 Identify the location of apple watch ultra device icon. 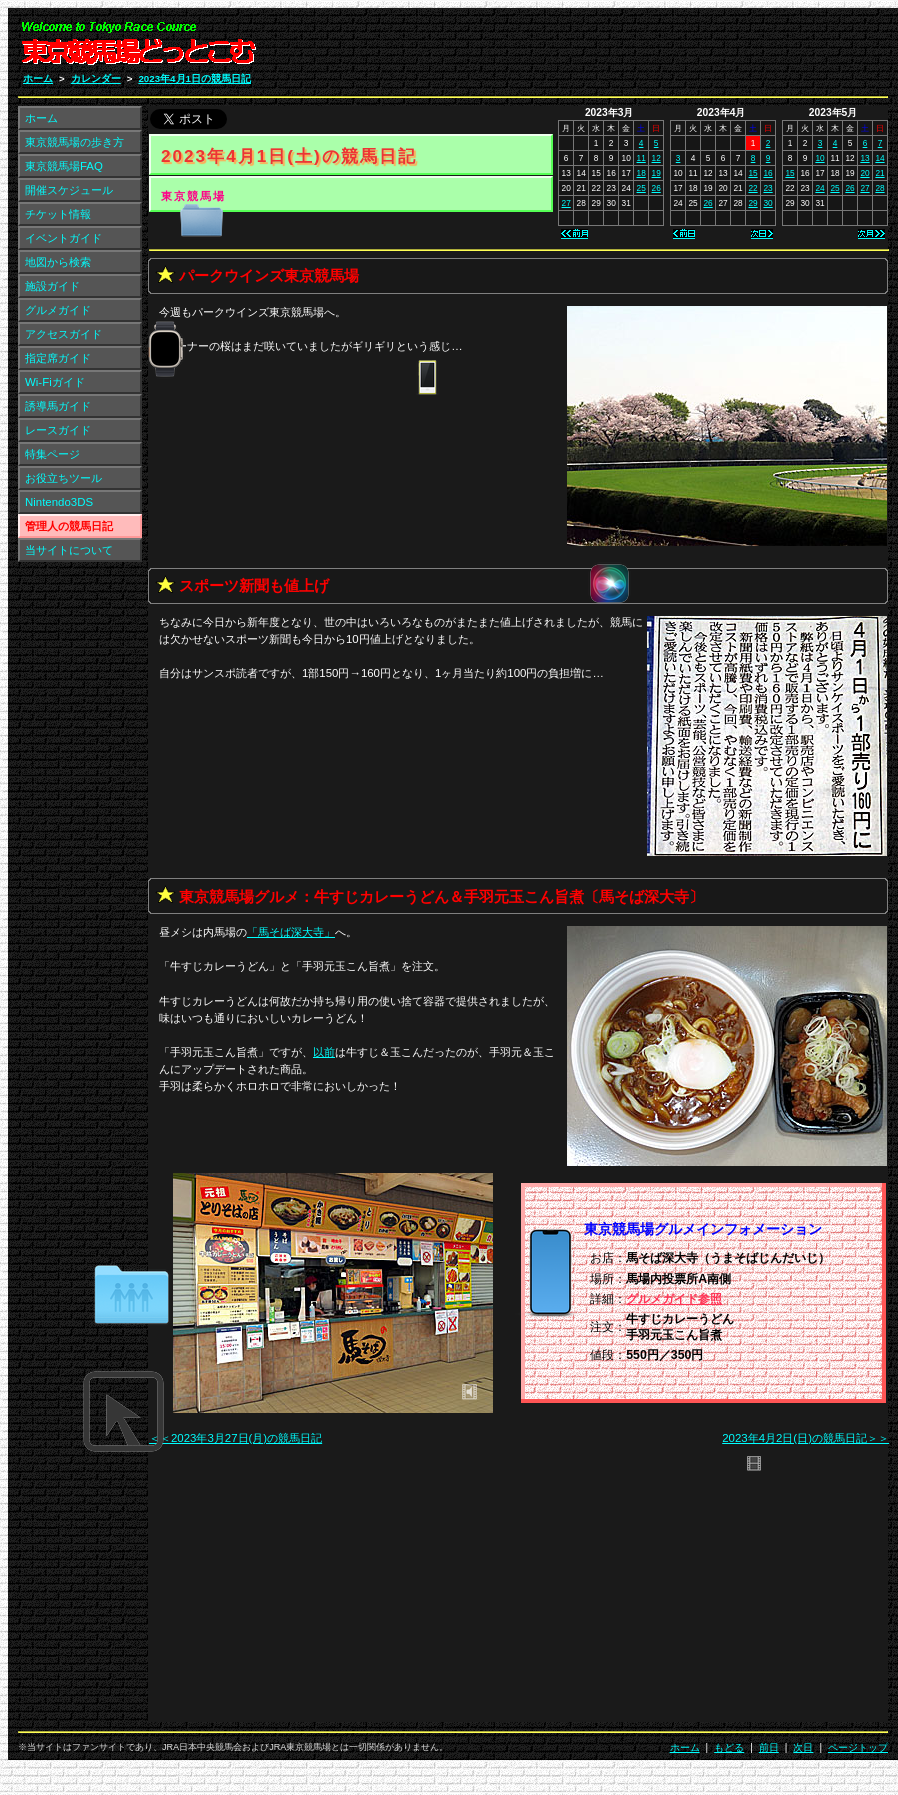
(165, 349).